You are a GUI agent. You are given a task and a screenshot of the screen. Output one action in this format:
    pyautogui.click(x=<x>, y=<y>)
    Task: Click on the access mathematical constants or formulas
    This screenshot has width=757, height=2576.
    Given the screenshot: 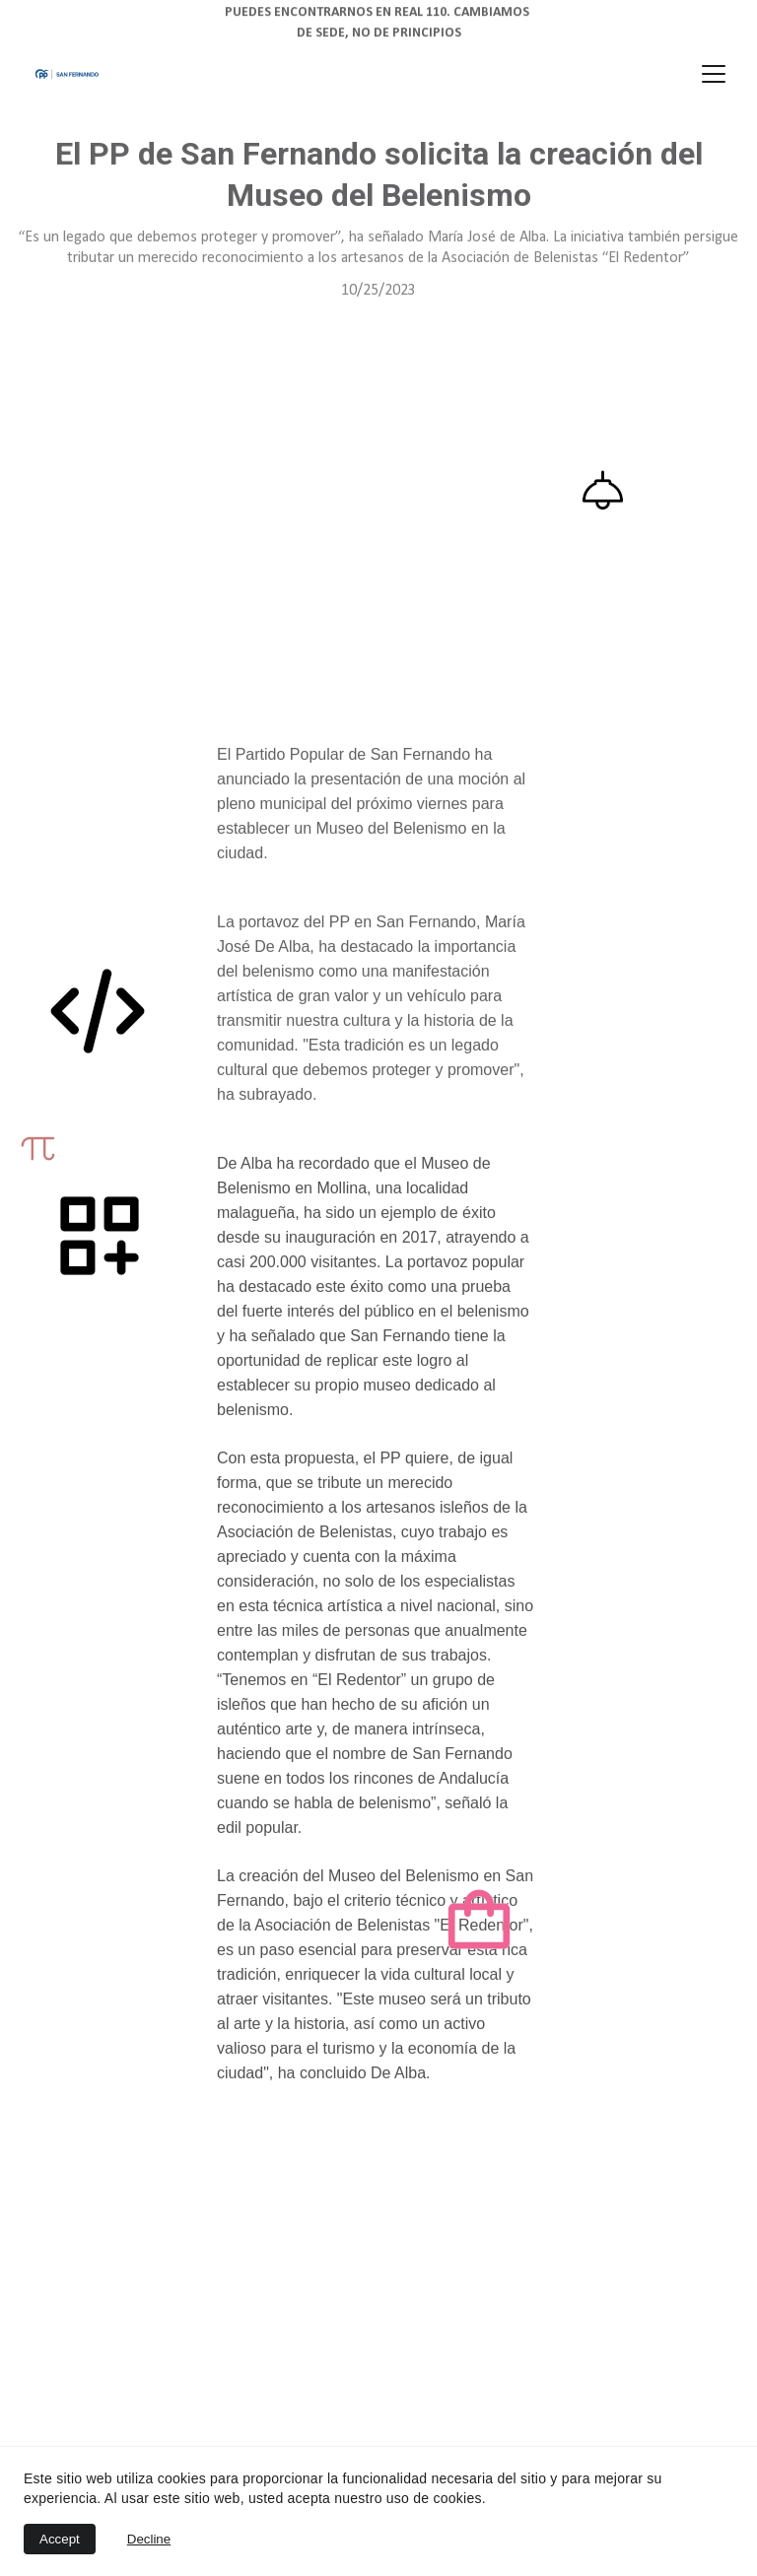 What is the action you would take?
    pyautogui.click(x=38, y=1148)
    